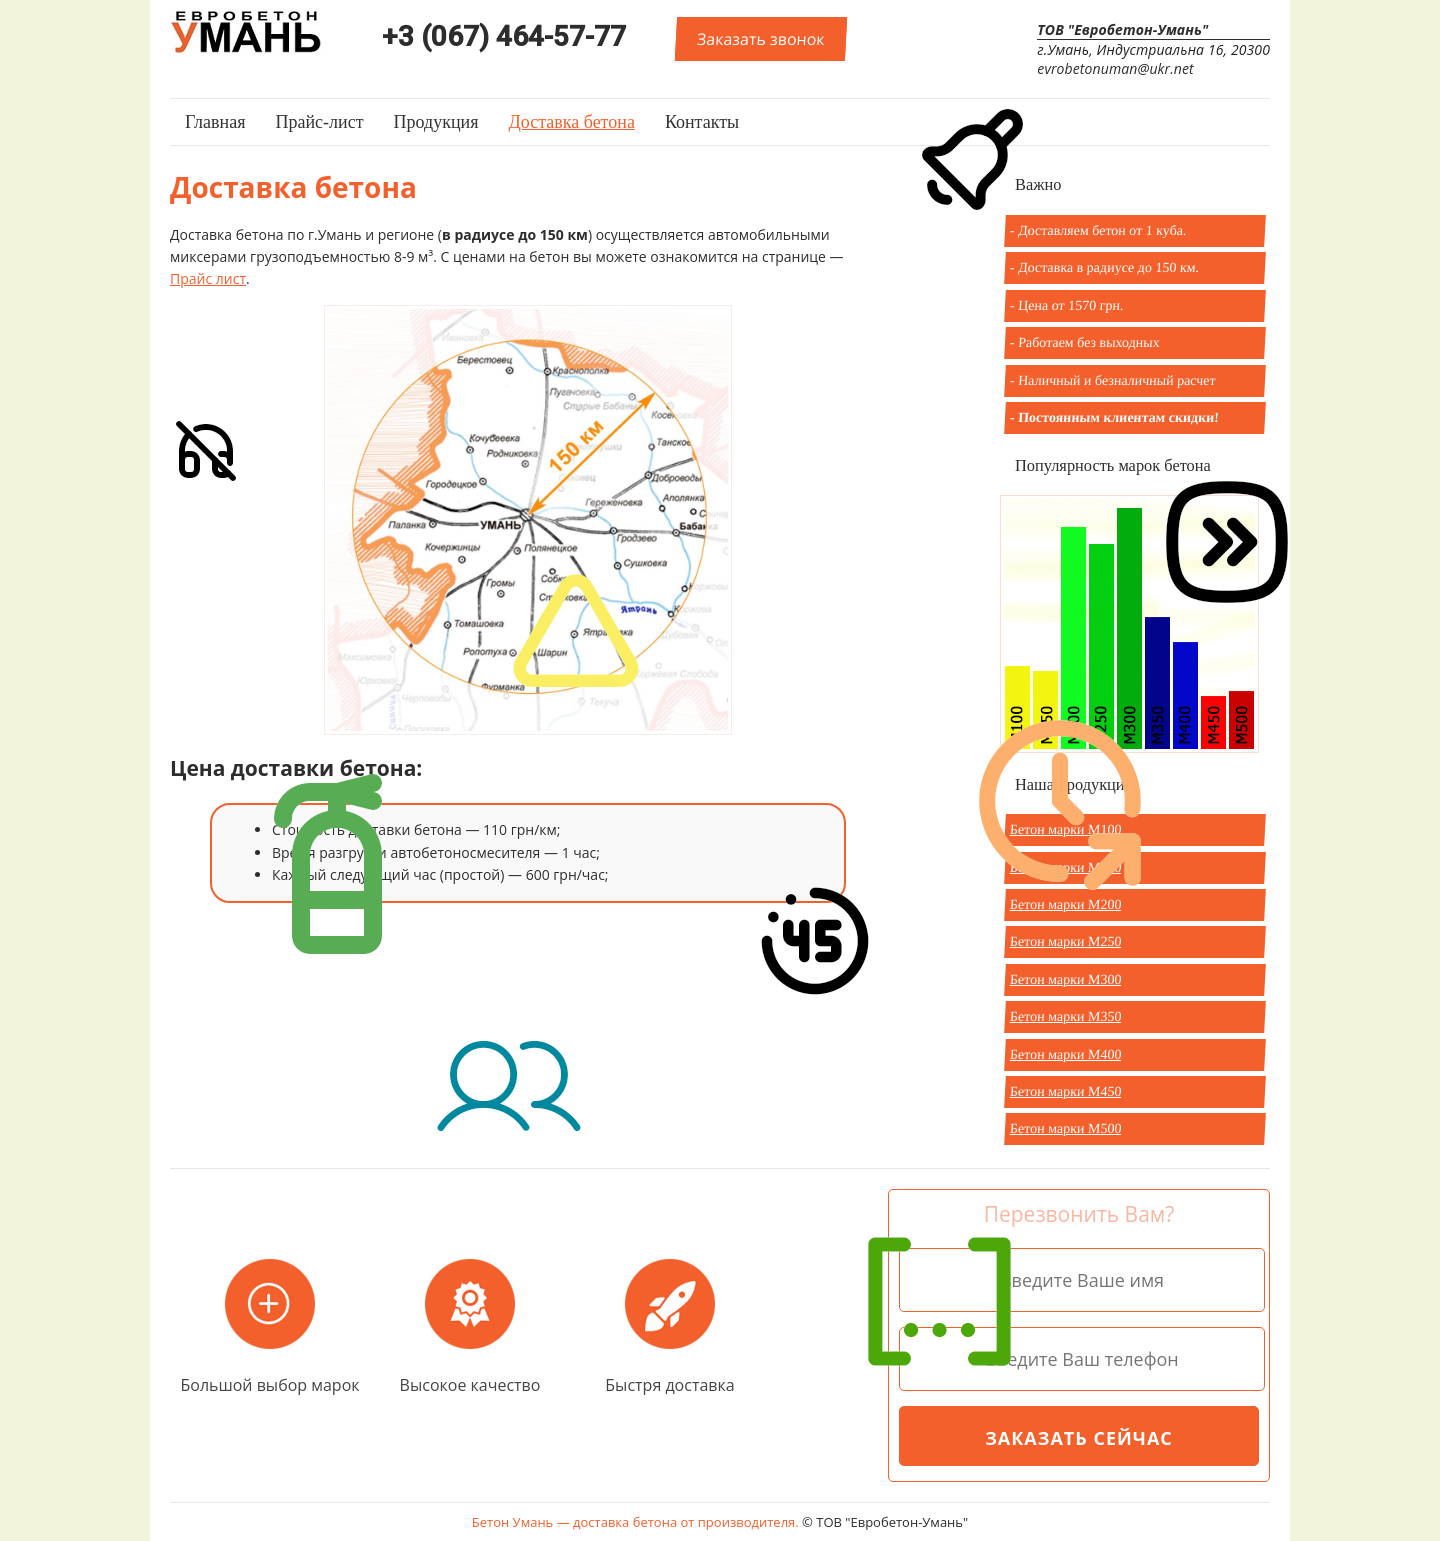 Image resolution: width=1440 pixels, height=1541 pixels. Describe the element at coordinates (1060, 801) in the screenshot. I see `share a scheduled event or time` at that location.